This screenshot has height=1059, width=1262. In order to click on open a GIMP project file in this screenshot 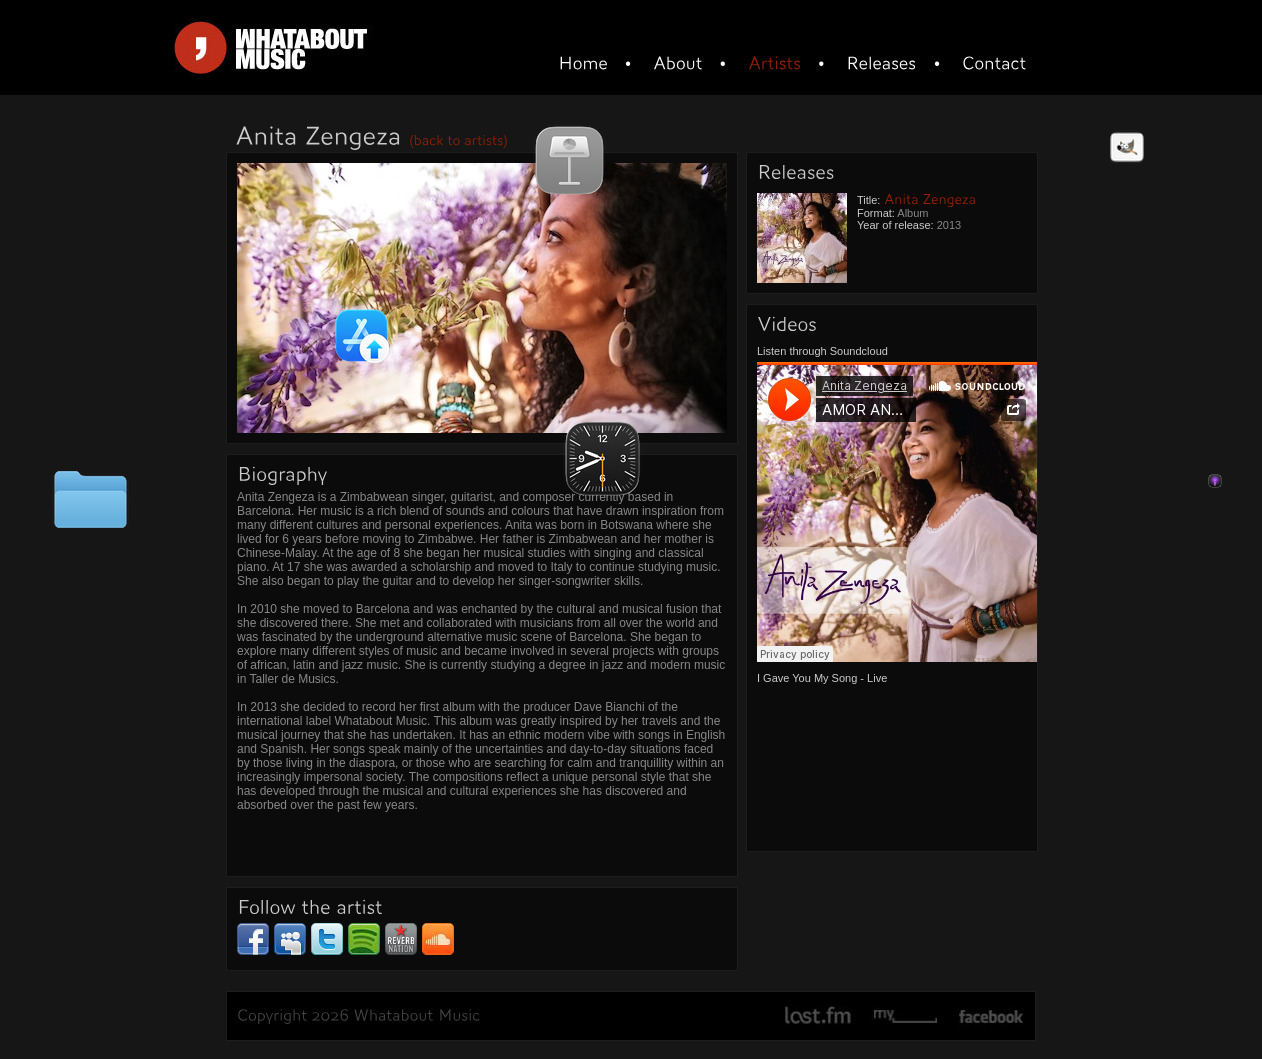, I will do `click(1127, 146)`.